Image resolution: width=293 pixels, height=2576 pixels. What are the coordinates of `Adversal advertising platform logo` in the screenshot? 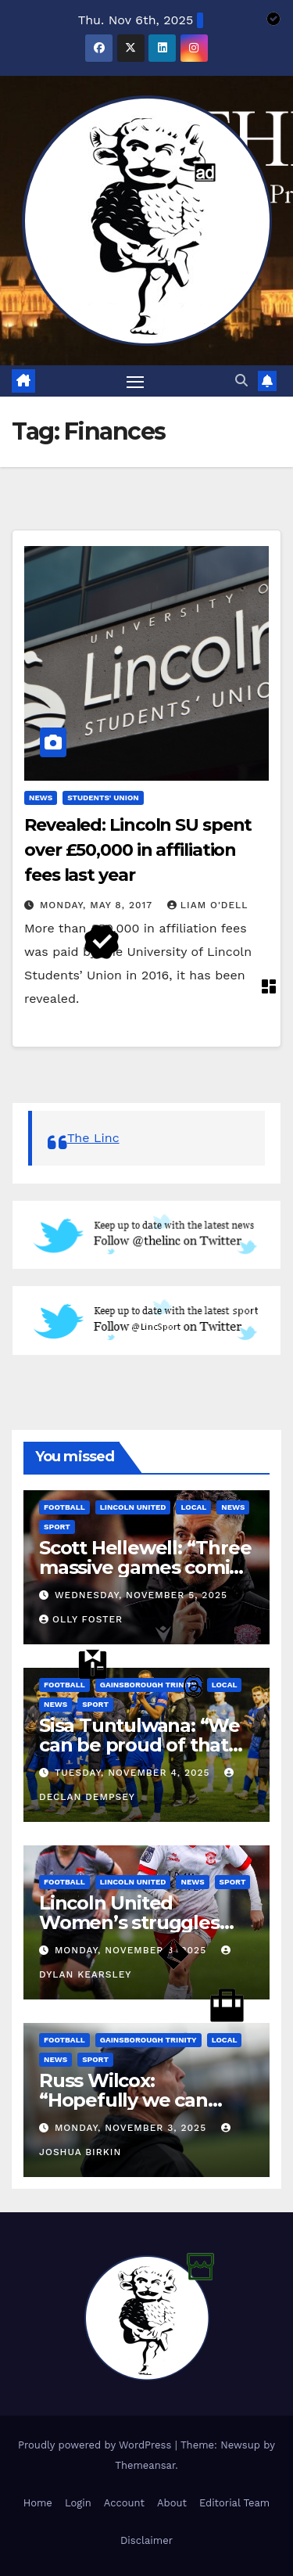 It's located at (205, 172).